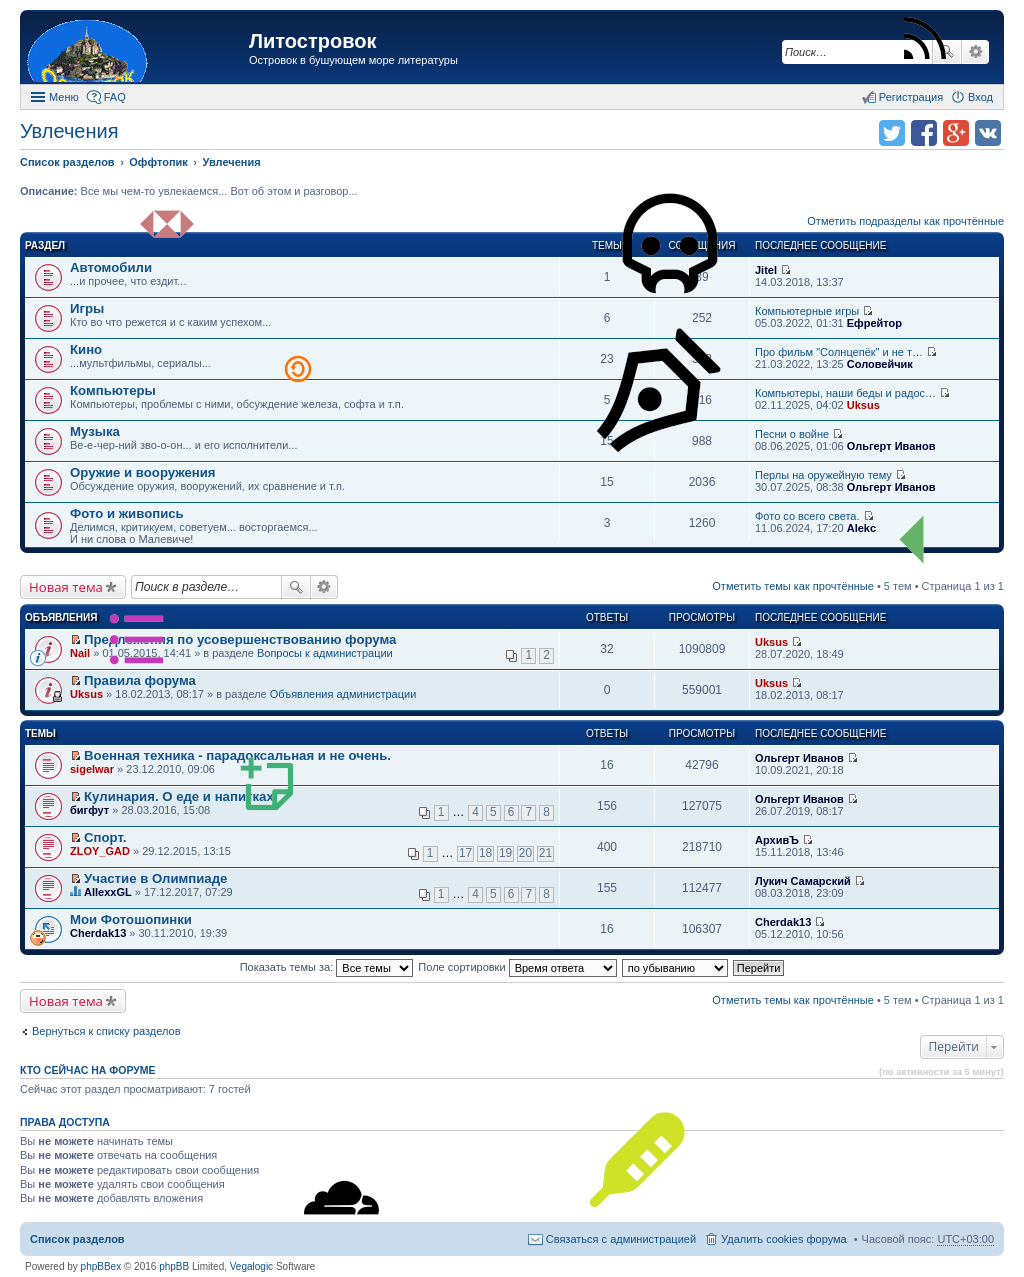  What do you see at coordinates (654, 395) in the screenshot?
I see `access drawing or illustration tools` at bounding box center [654, 395].